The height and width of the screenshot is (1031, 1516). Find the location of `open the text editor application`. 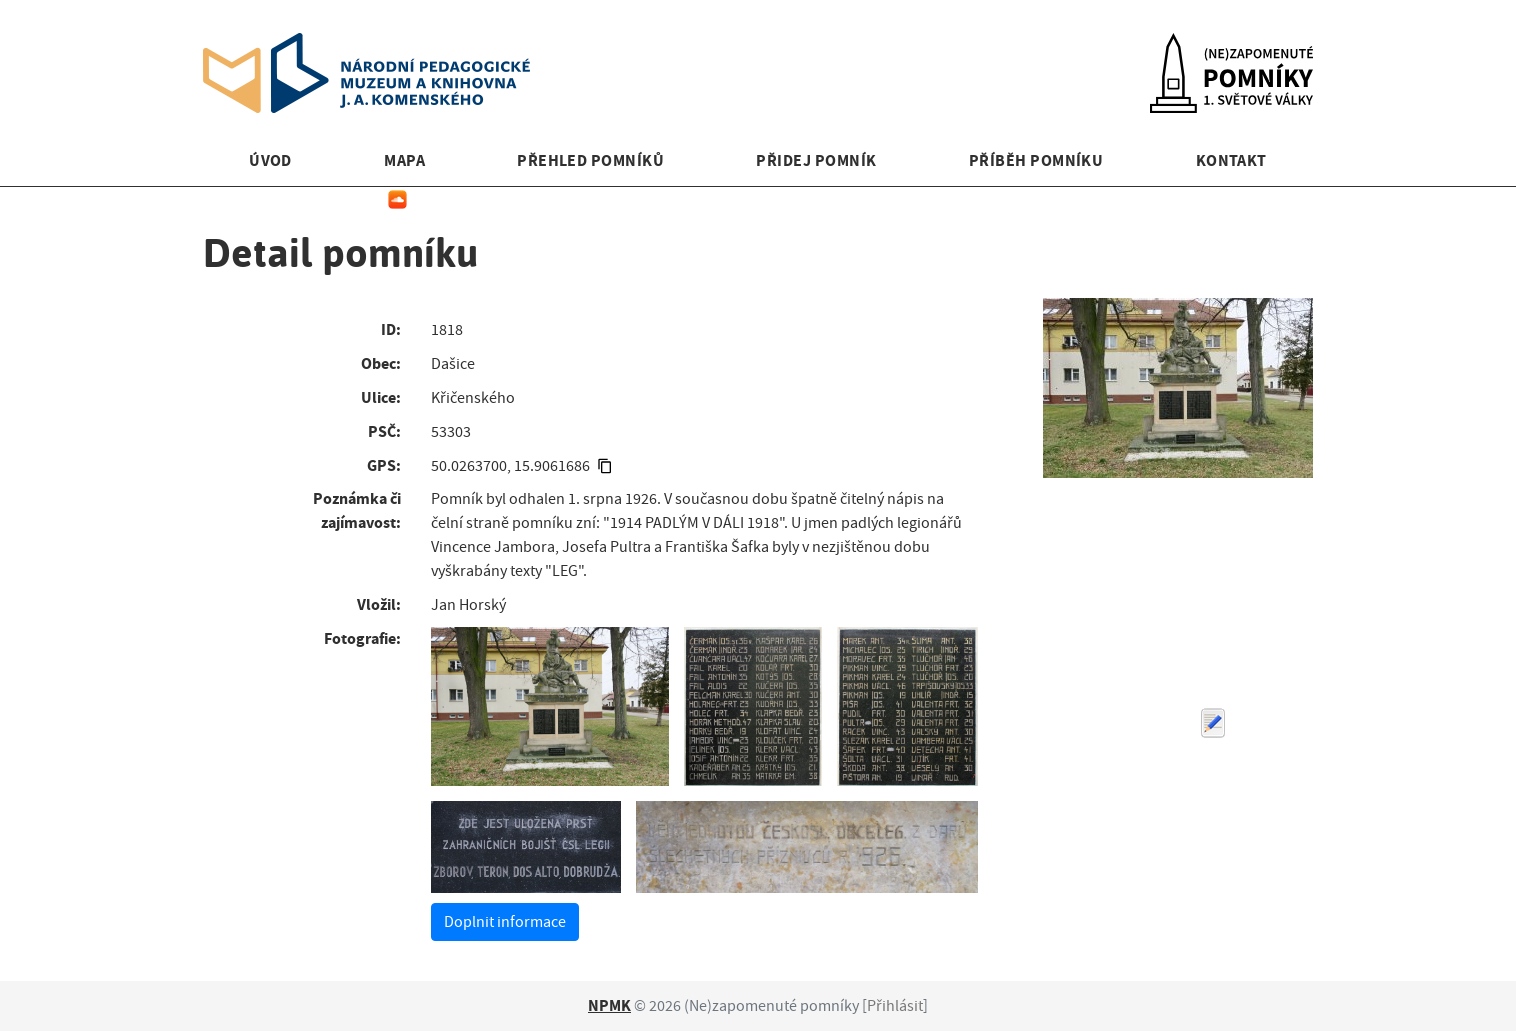

open the text editor application is located at coordinates (1213, 723).